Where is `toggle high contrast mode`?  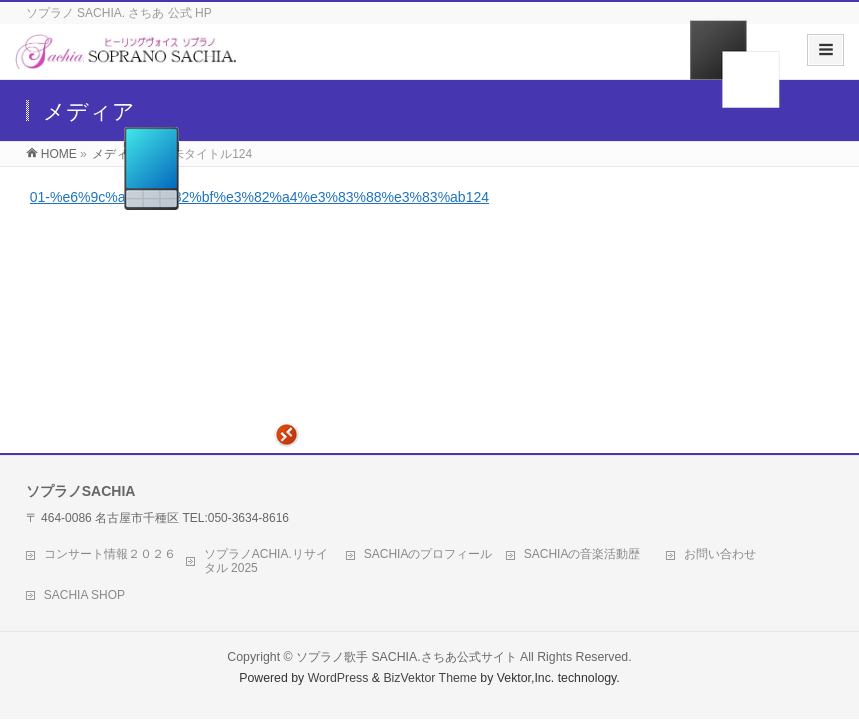 toggle high contrast mode is located at coordinates (734, 66).